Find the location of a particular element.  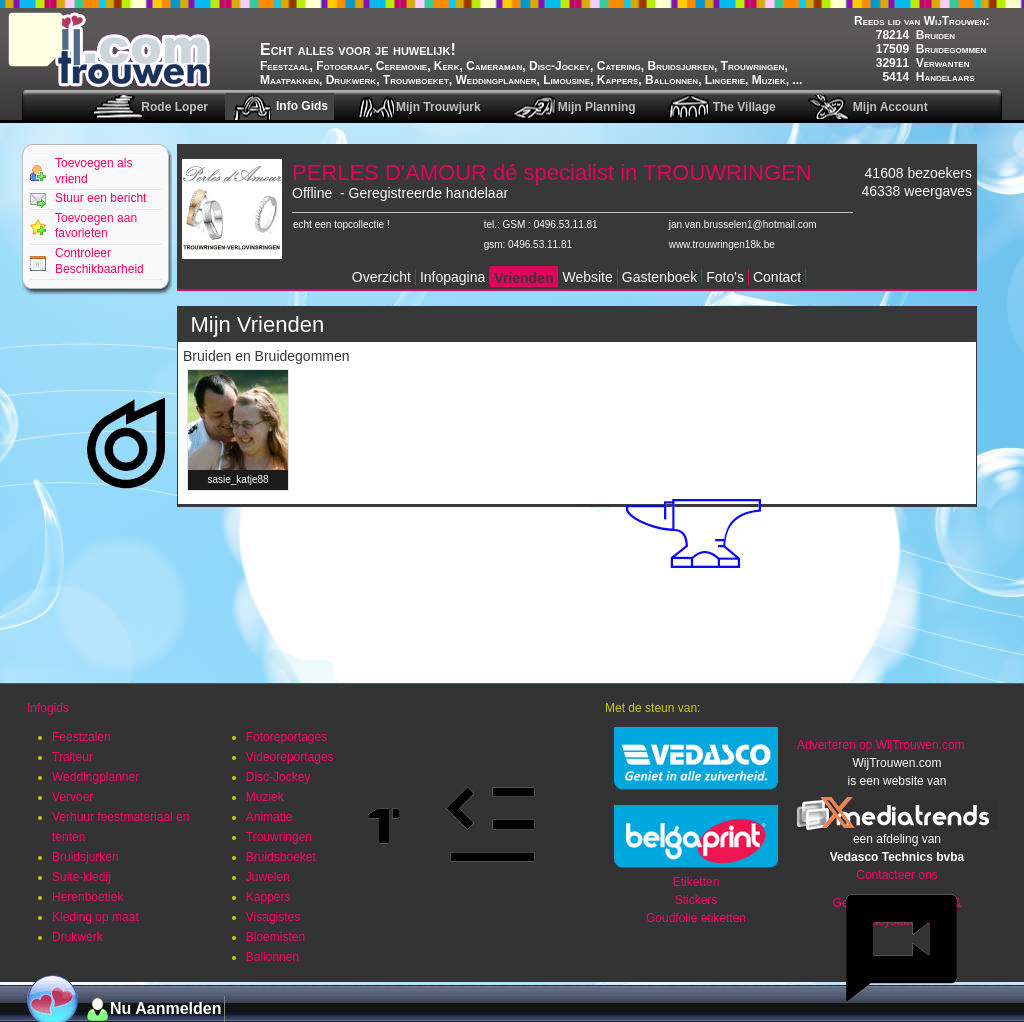

share to X (formerly Twitter) is located at coordinates (837, 812).